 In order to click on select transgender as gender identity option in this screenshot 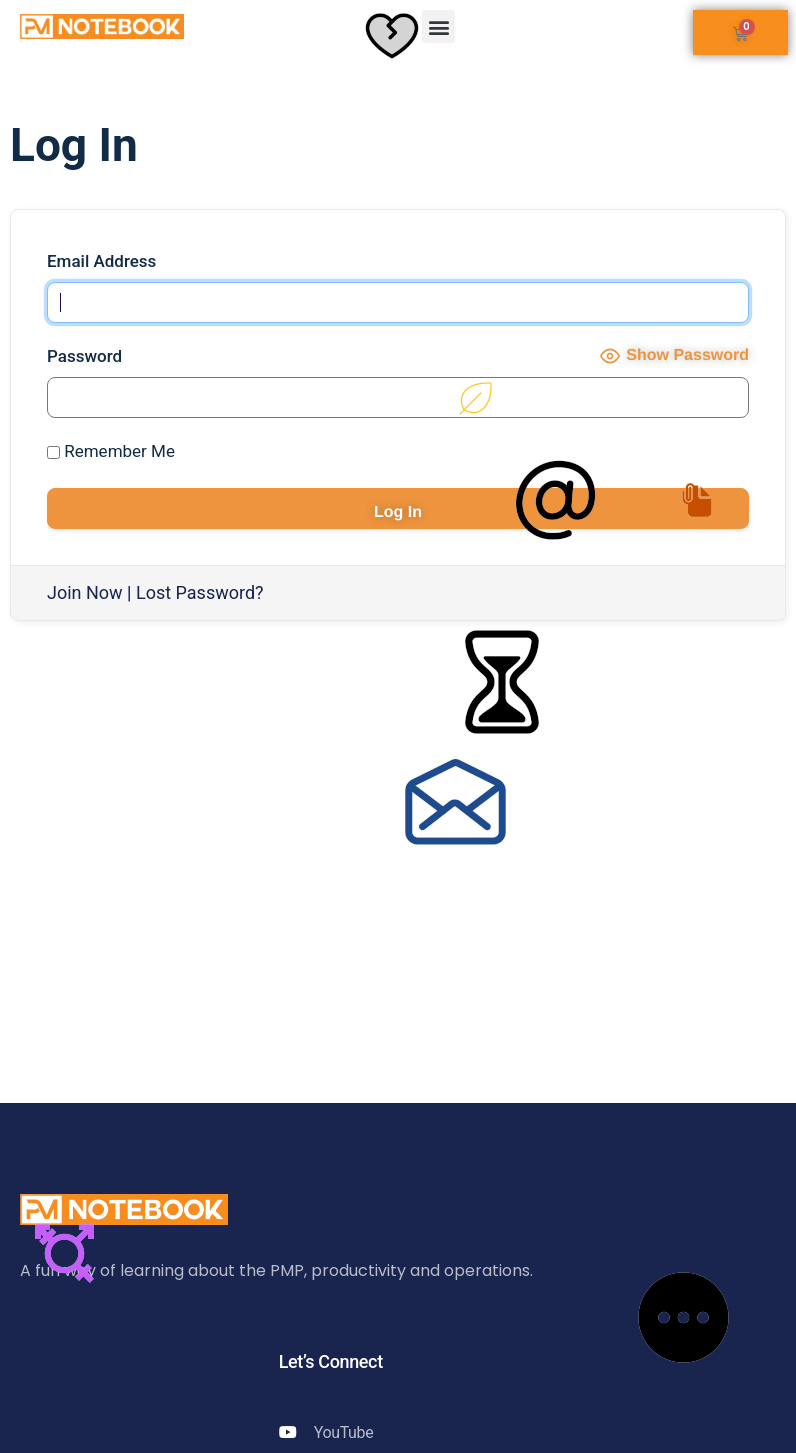, I will do `click(64, 1253)`.